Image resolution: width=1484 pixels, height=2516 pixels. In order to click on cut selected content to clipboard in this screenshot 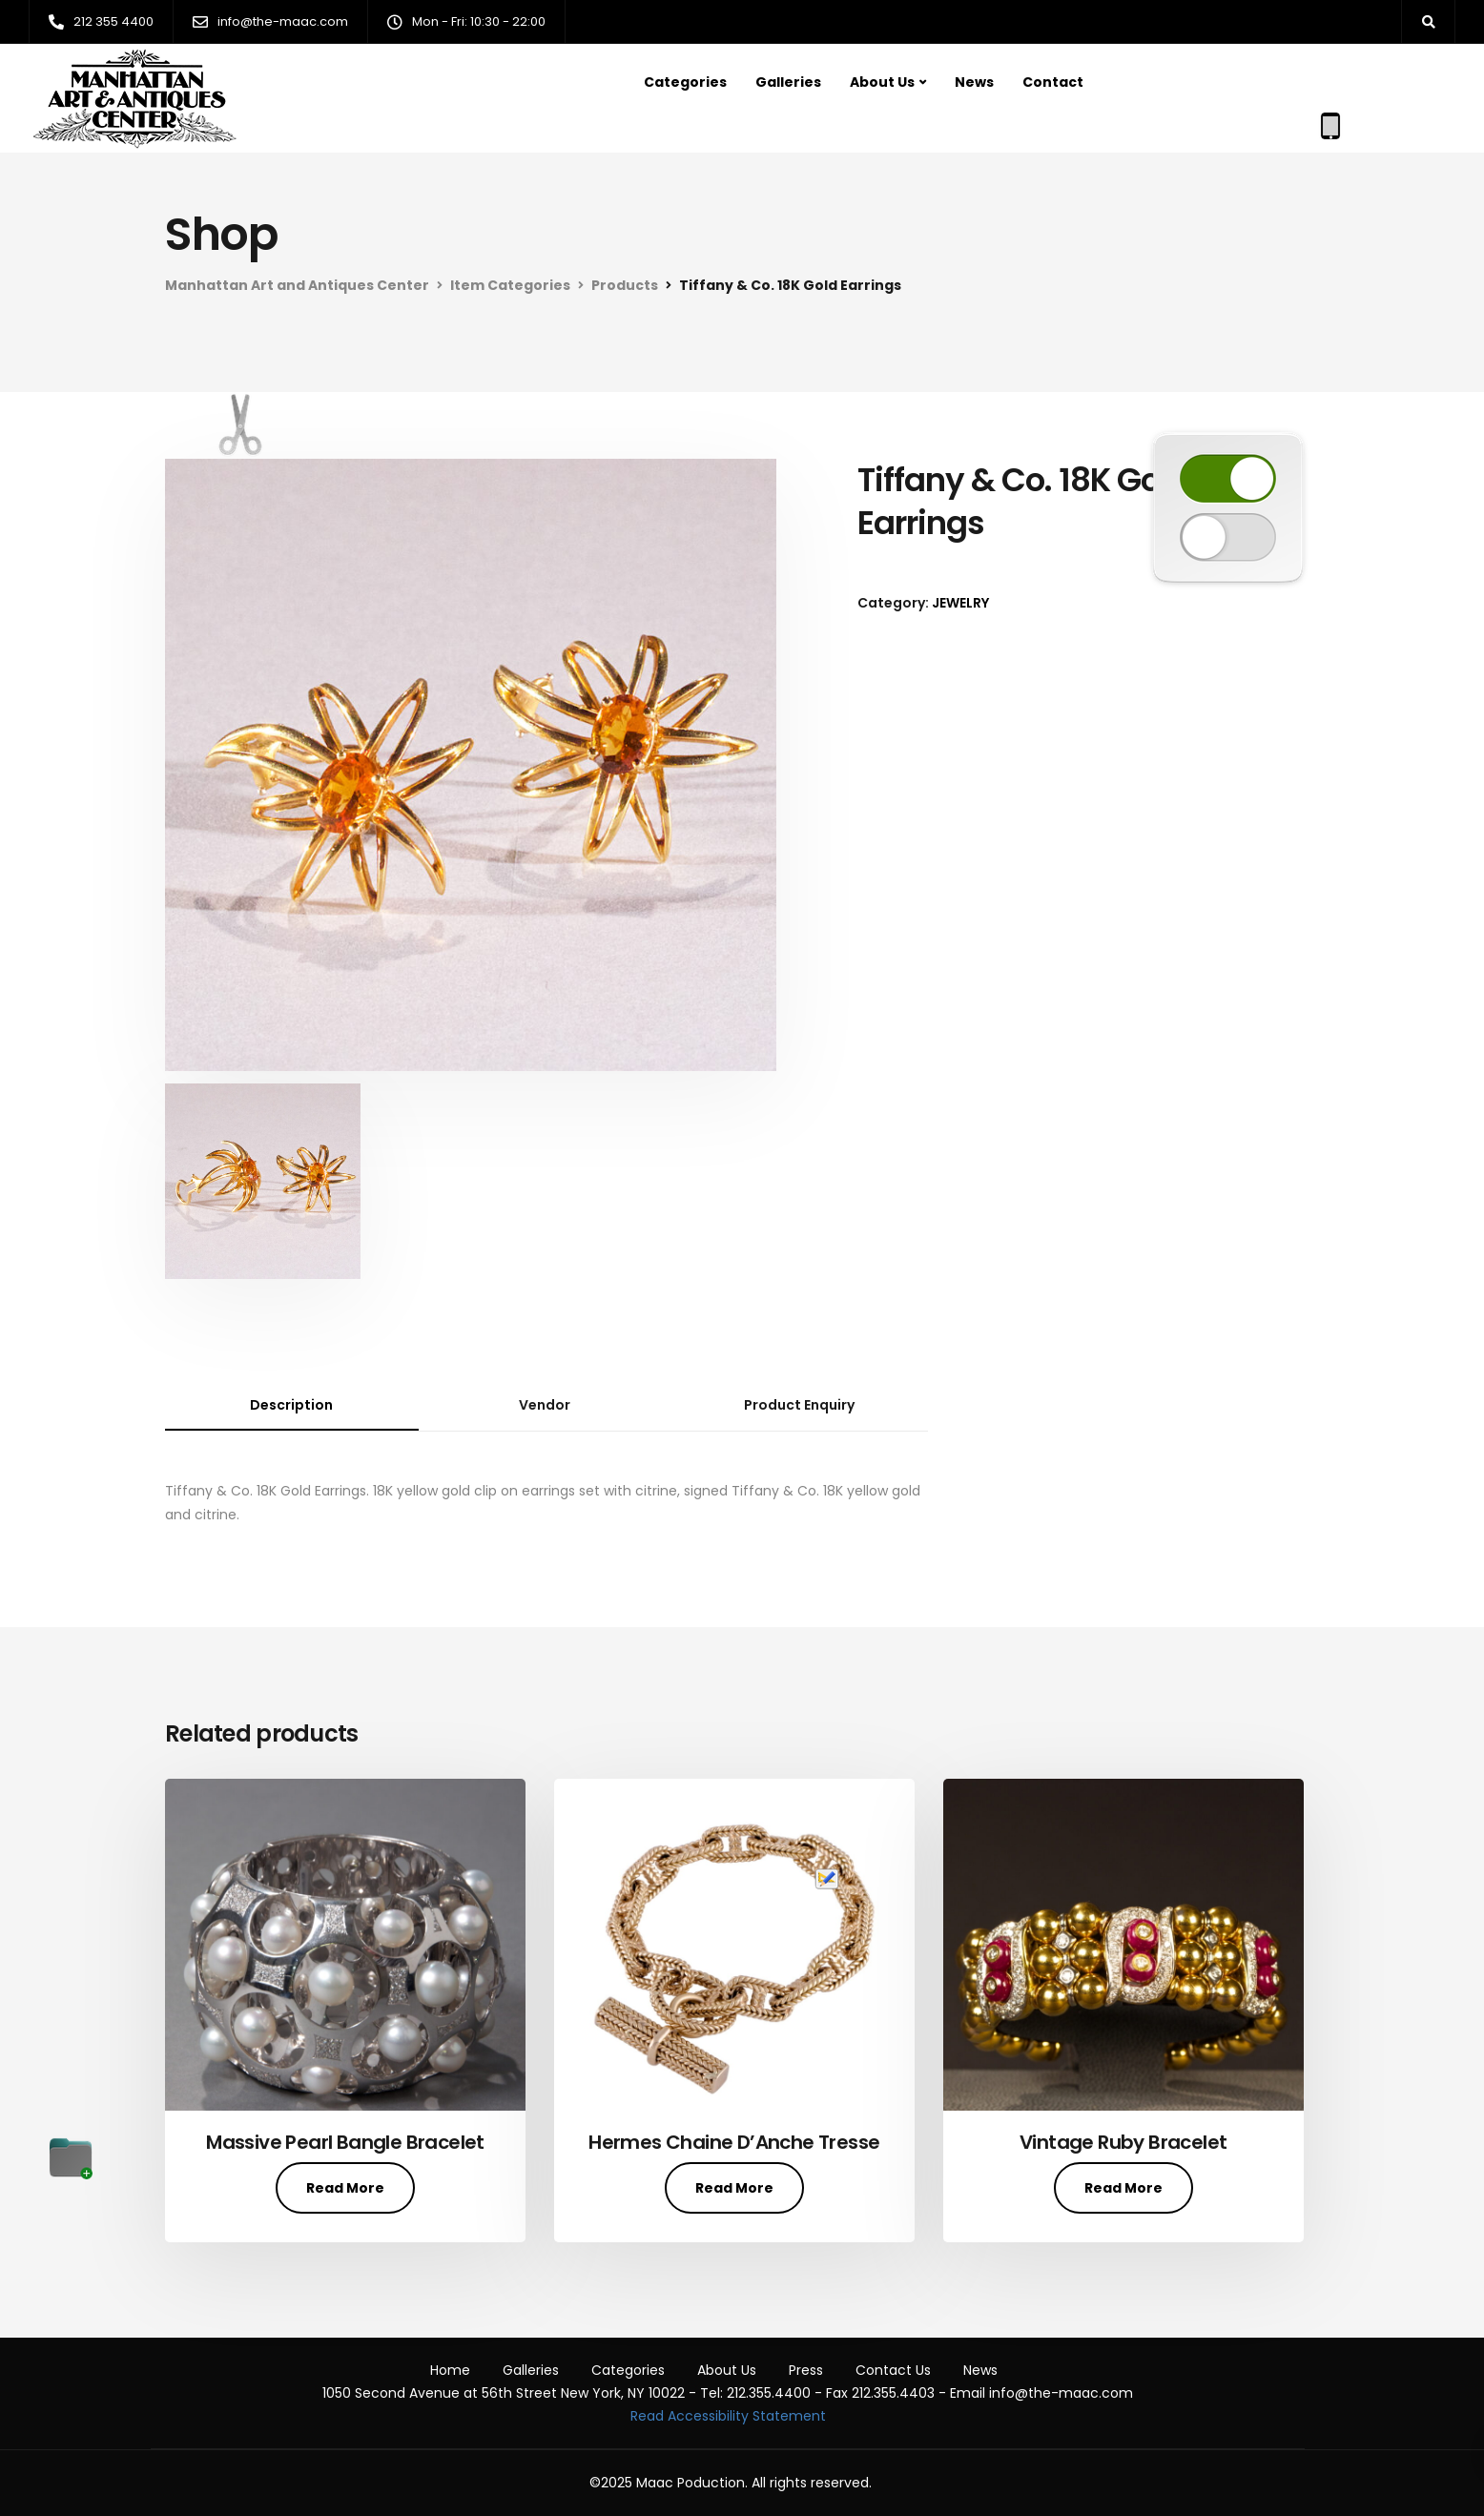, I will do `click(240, 424)`.